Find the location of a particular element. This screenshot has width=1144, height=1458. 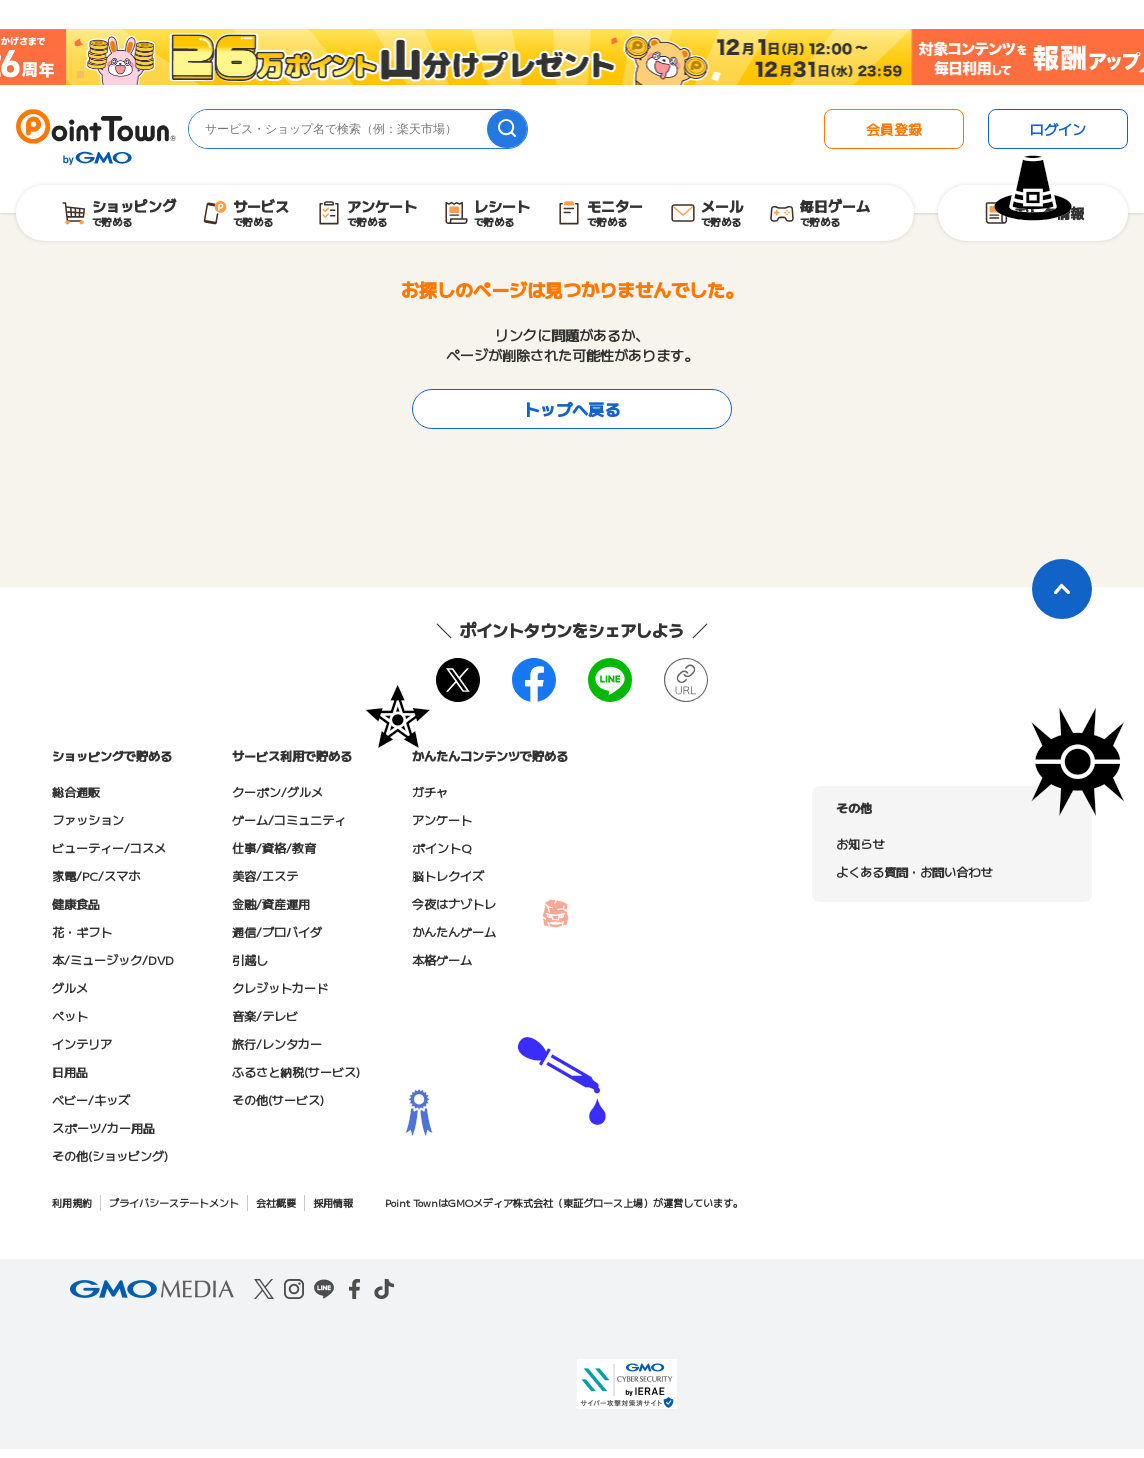

level up or rank promotion indicator is located at coordinates (398, 717).